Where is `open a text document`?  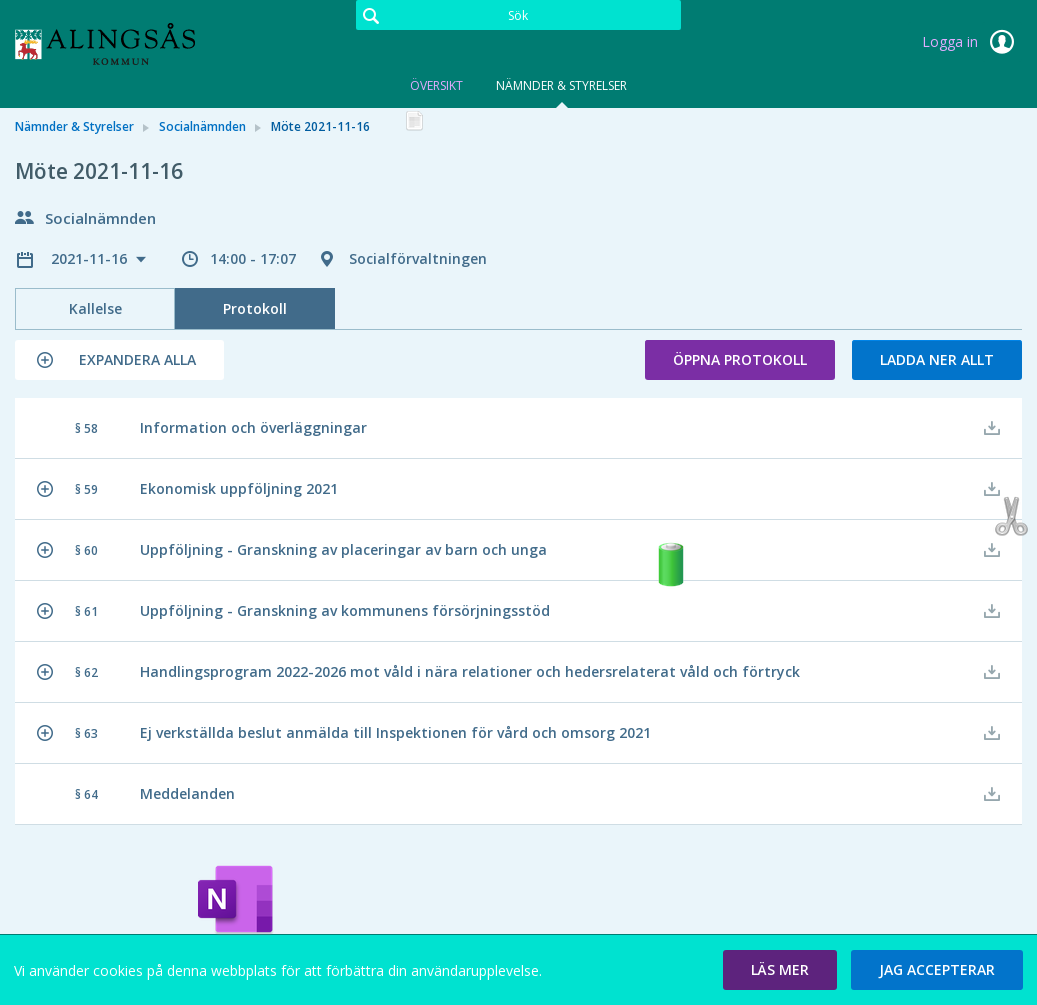 open a text document is located at coordinates (414, 120).